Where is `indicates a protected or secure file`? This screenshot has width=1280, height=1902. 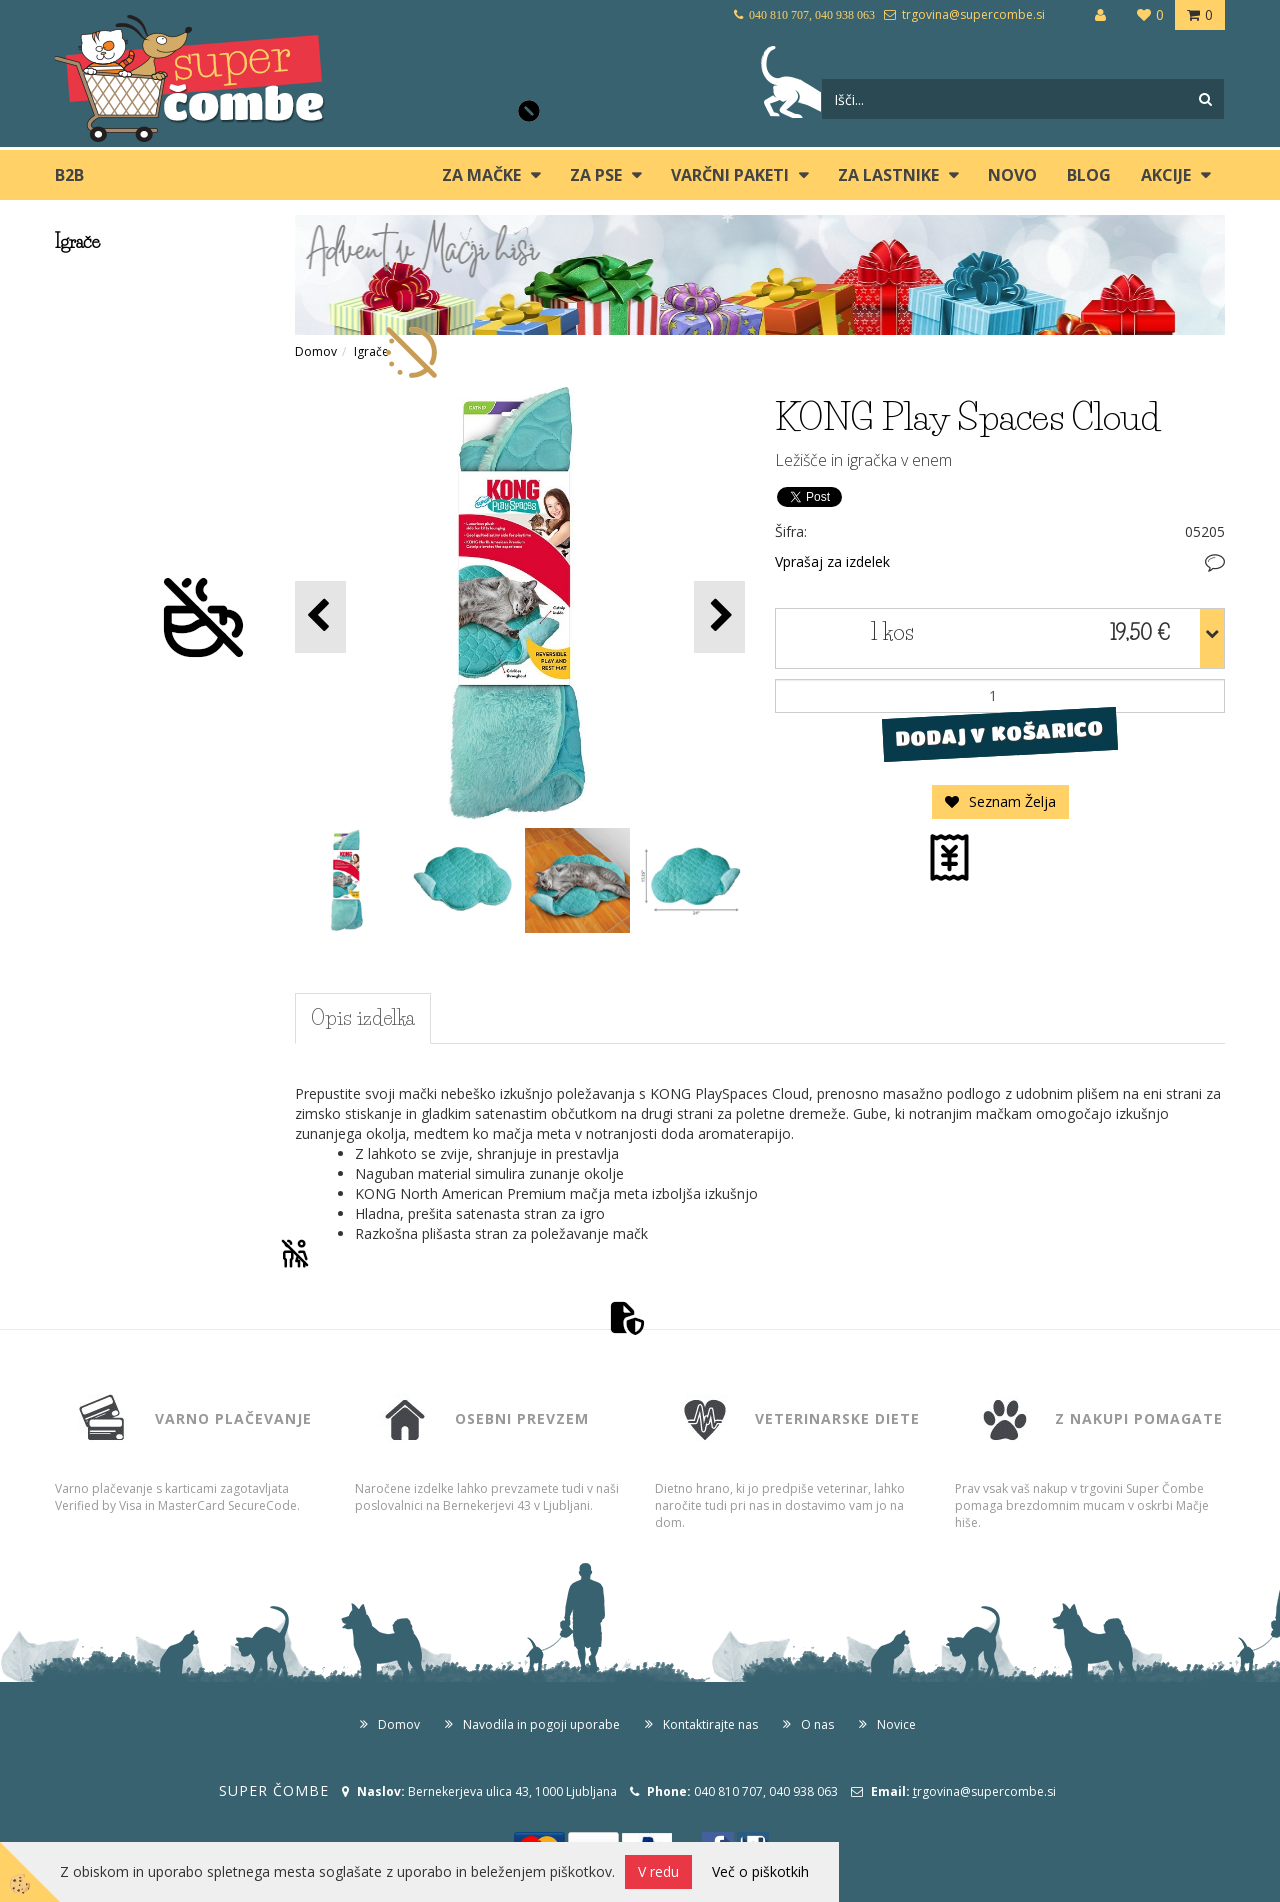
indicates a protected or secure file is located at coordinates (626, 1317).